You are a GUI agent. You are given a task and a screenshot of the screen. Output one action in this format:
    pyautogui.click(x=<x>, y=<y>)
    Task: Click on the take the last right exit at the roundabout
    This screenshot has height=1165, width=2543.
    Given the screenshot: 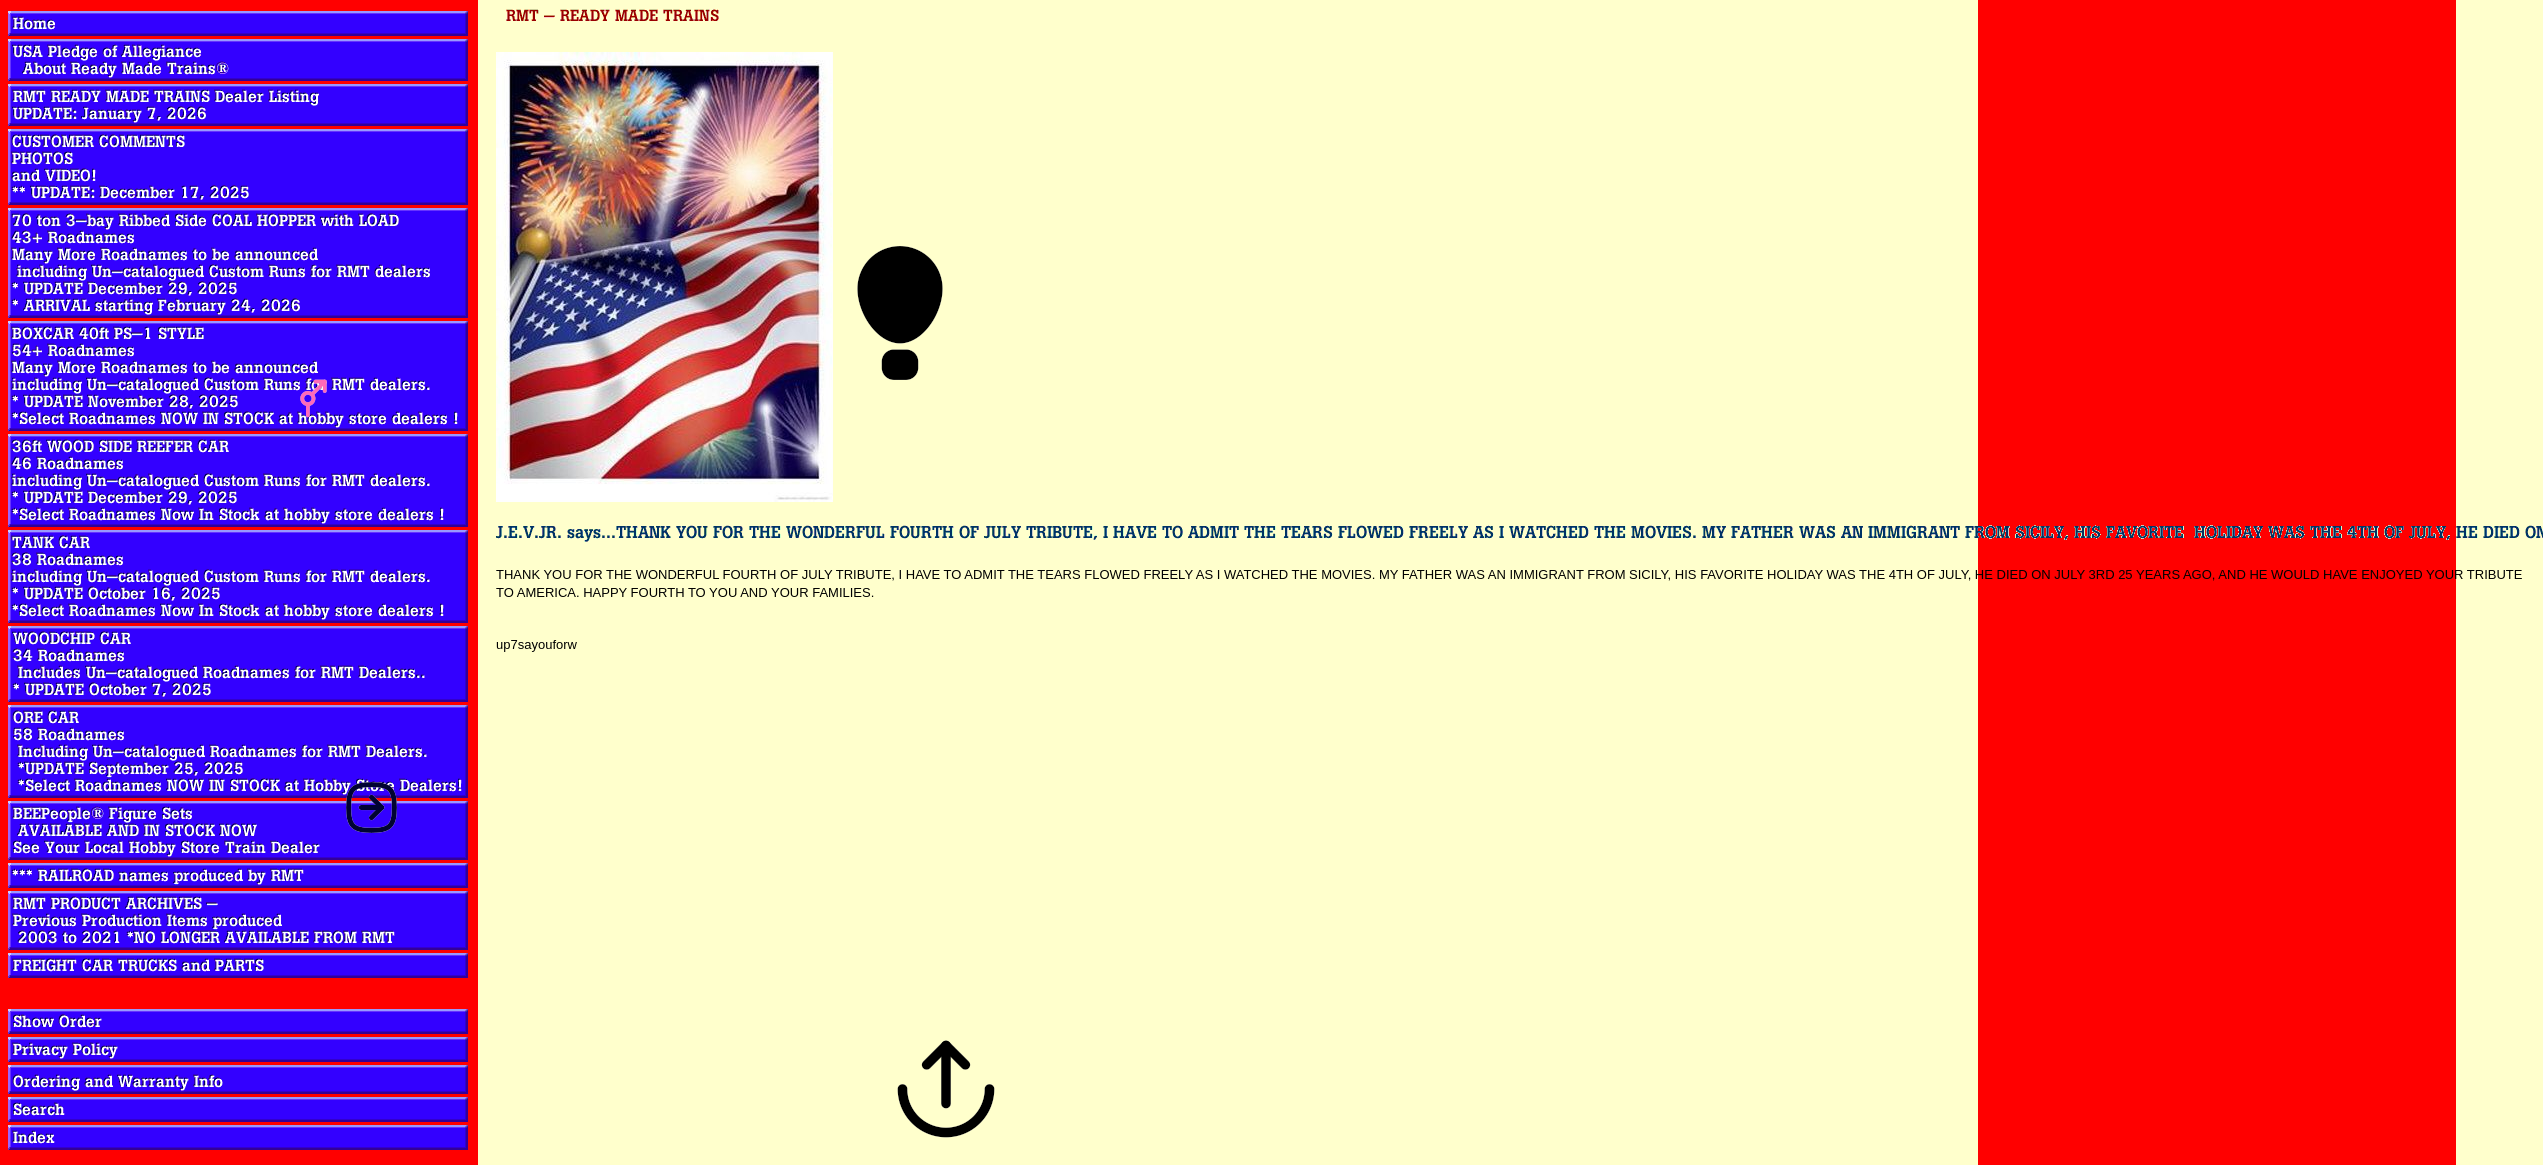 What is the action you would take?
    pyautogui.click(x=313, y=398)
    